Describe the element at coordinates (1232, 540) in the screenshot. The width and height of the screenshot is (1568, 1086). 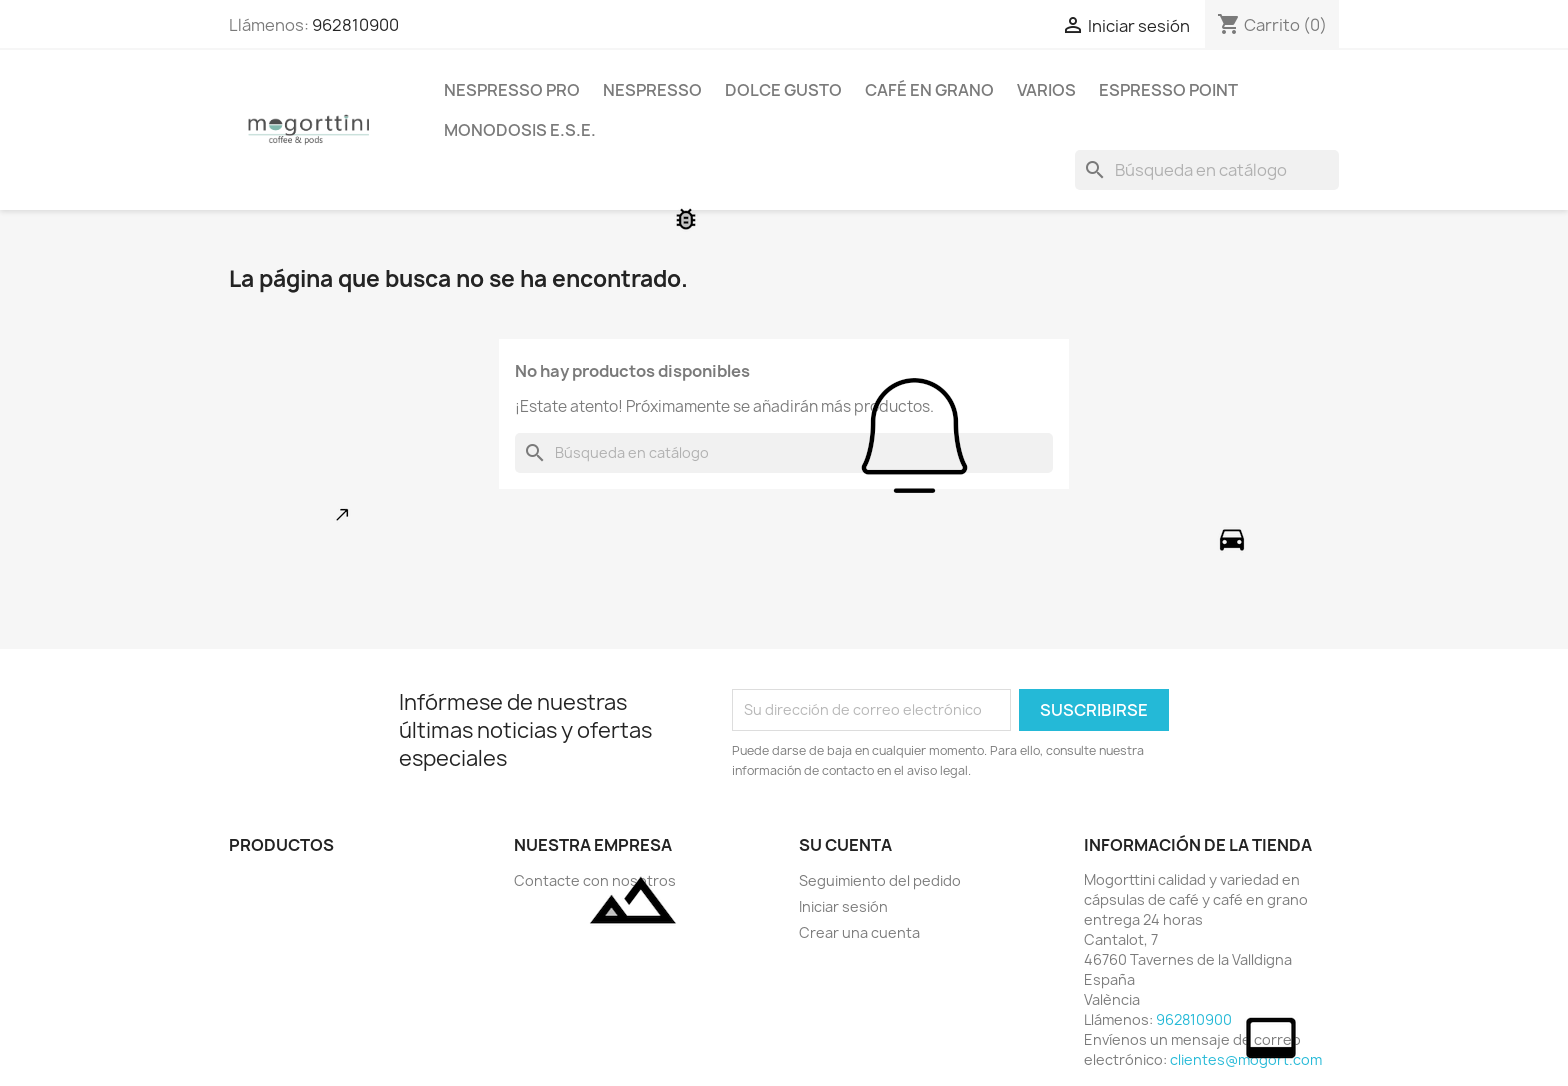
I see `time to leave notification for upcoming trip` at that location.